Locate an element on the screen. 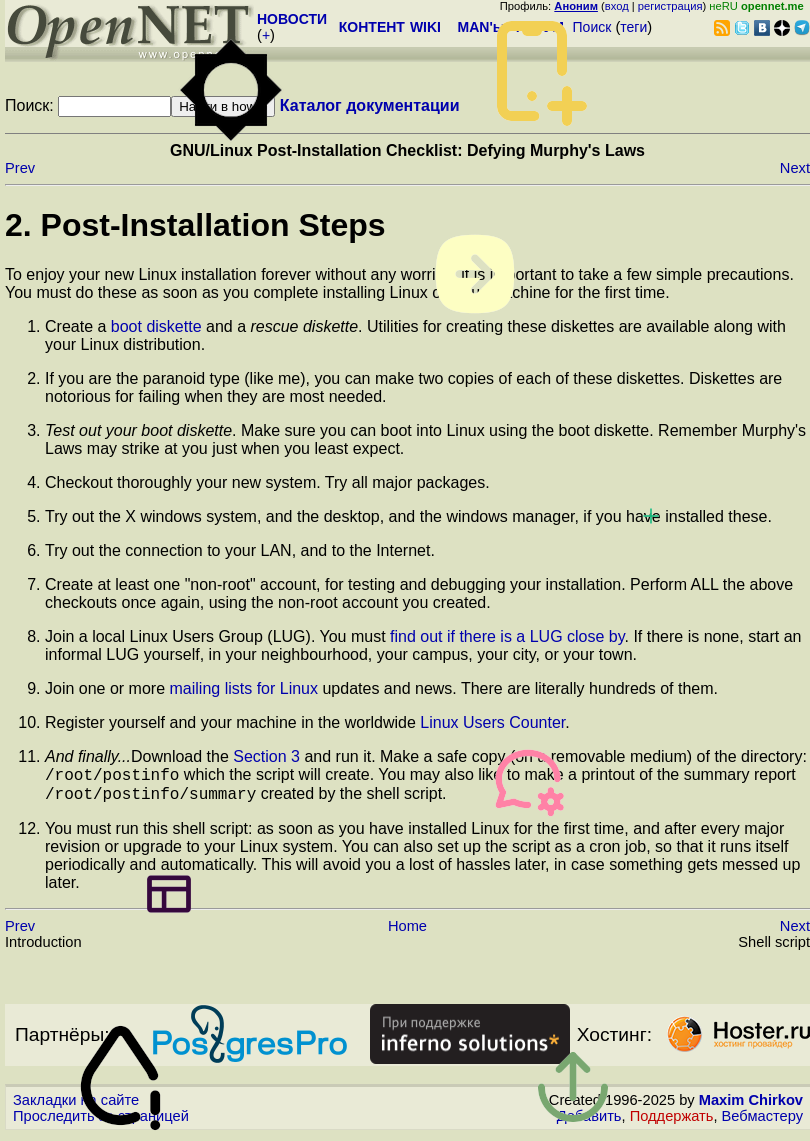  water or hydration warning is located at coordinates (120, 1075).